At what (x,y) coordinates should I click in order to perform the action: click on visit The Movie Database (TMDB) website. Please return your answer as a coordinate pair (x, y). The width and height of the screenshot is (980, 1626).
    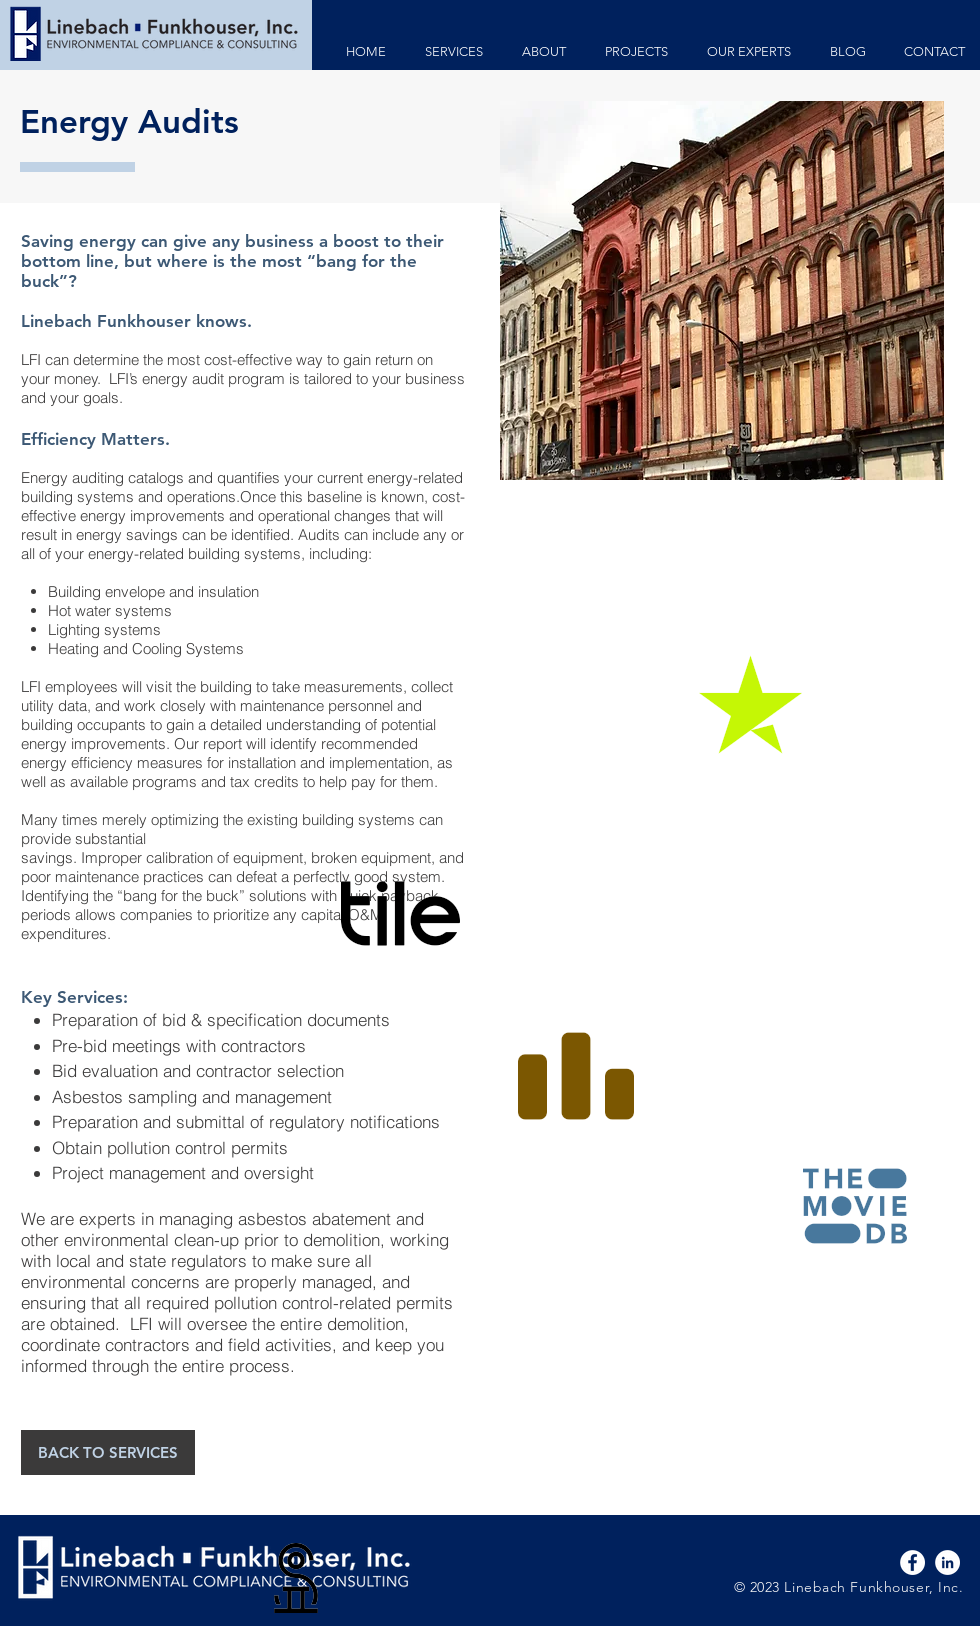
    Looking at the image, I should click on (855, 1206).